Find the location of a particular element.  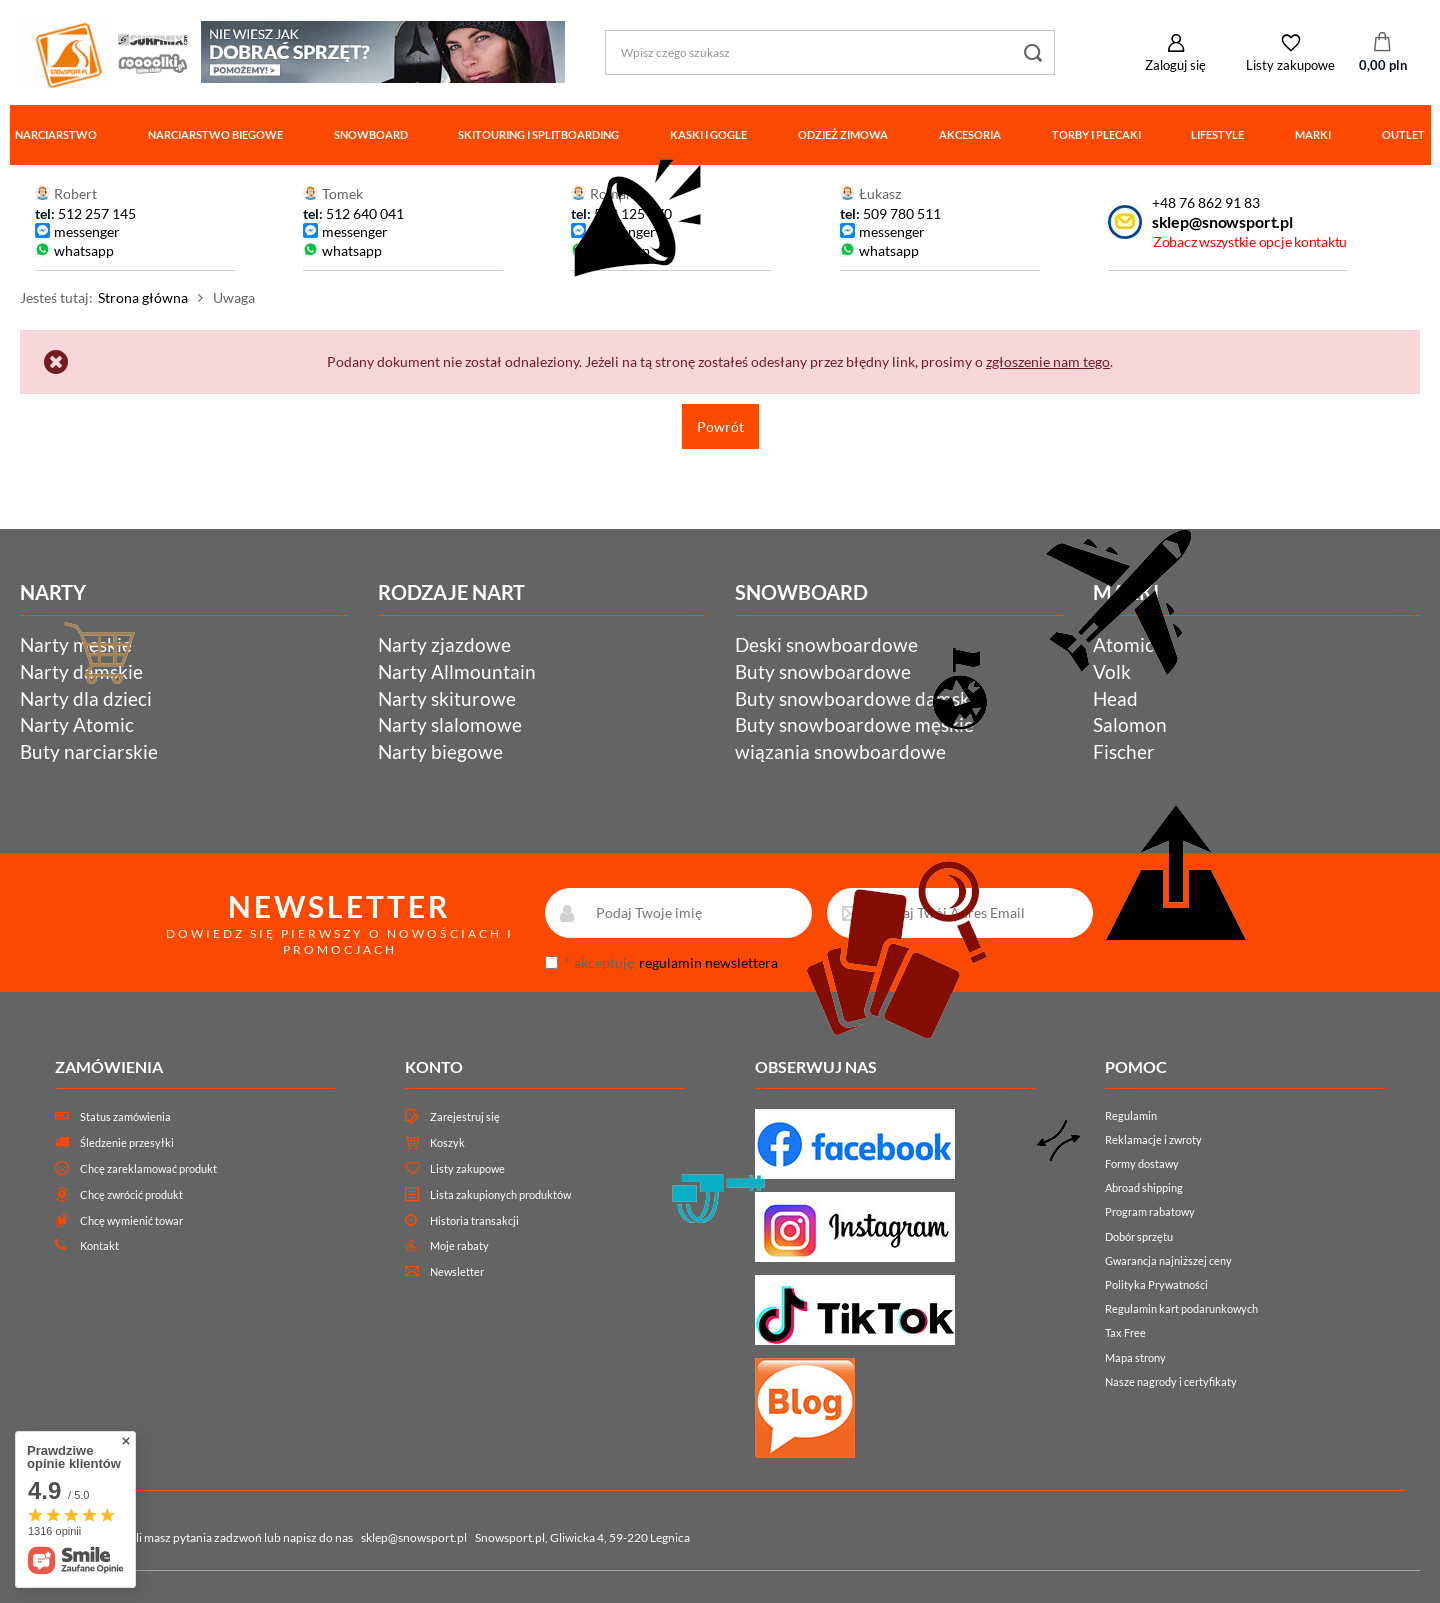

make an announcement or broadcast is located at coordinates (637, 223).